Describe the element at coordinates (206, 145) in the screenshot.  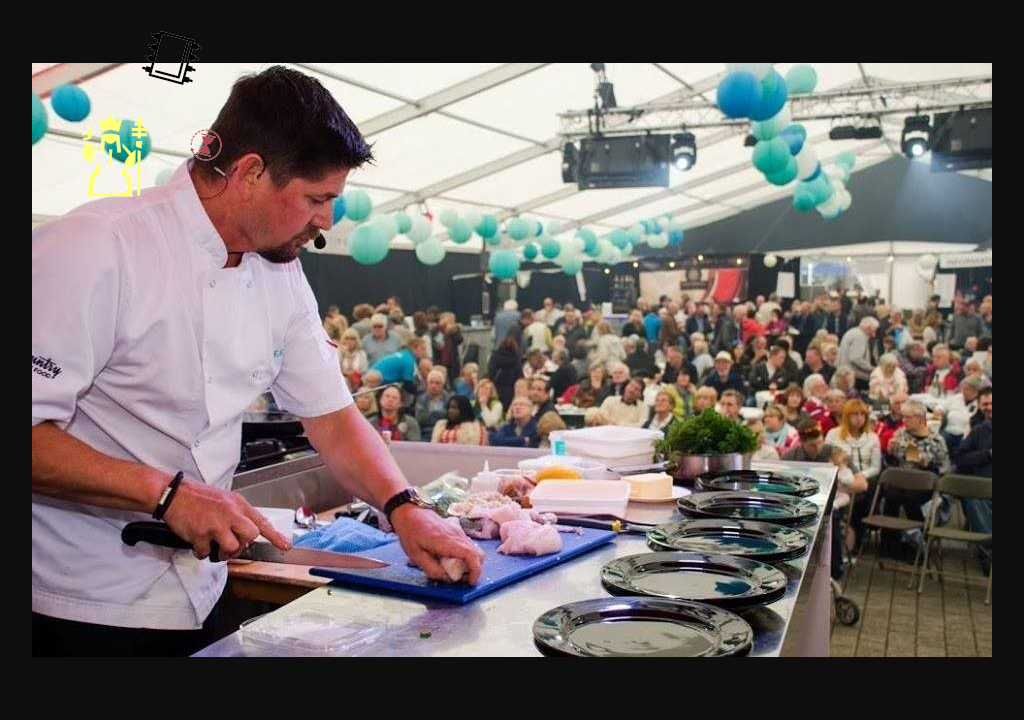
I see `indicates time remaining or elapsed duration` at that location.